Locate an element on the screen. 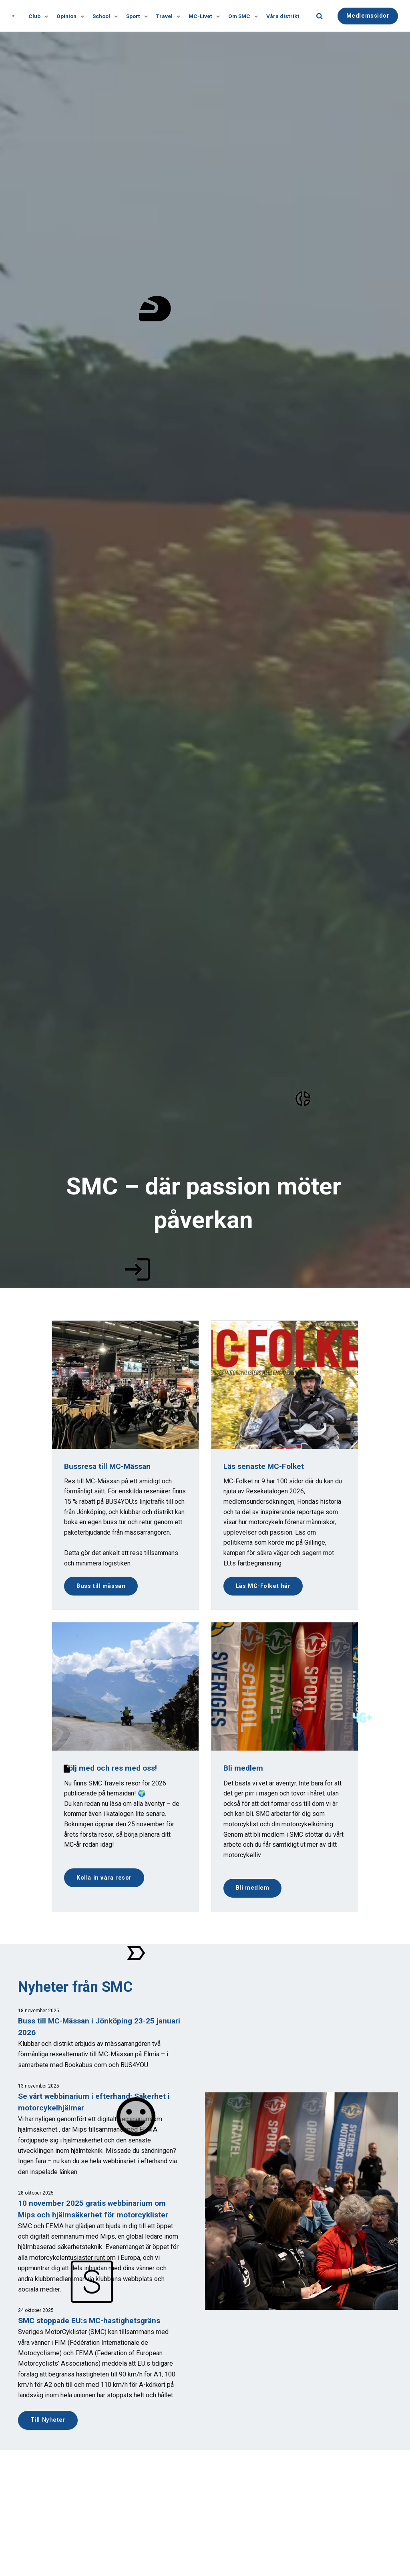 This screenshot has width=410, height=2576. indicates 4G+ or LTE-Advanced network connectivity is located at coordinates (362, 1717).